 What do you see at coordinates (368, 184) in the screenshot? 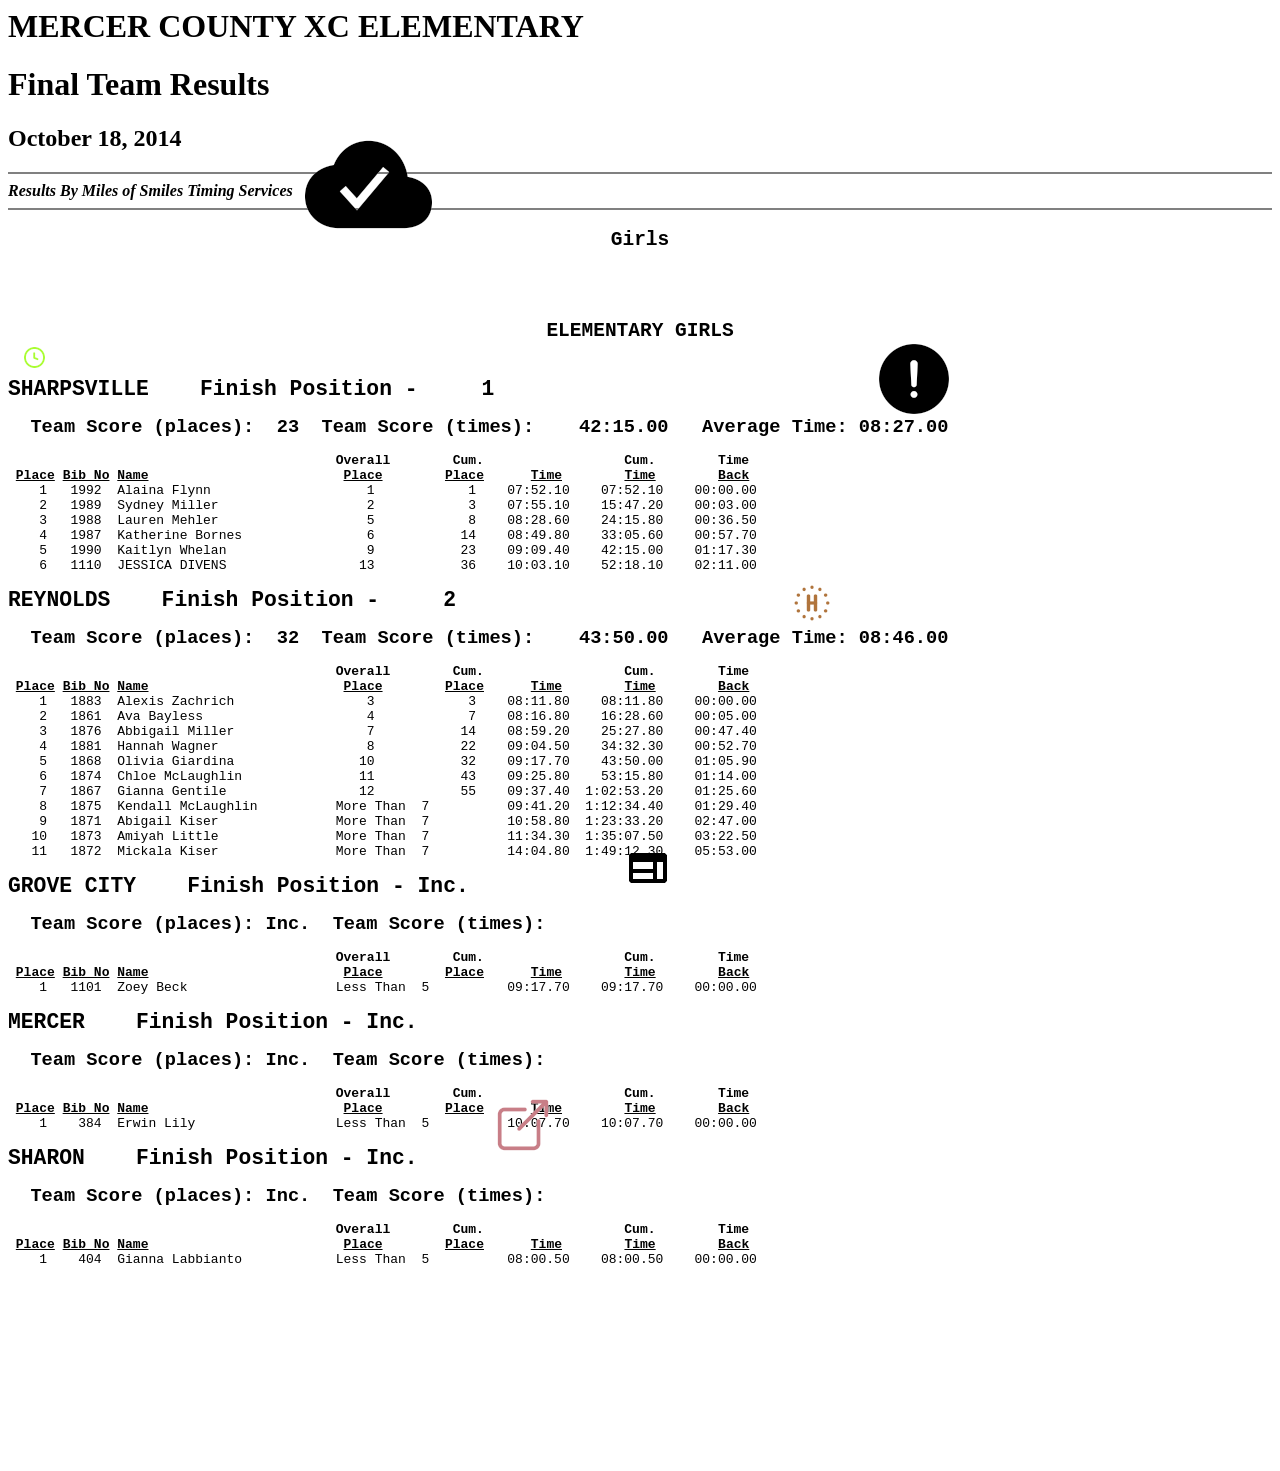
I see `file successfully uploaded to cloud storage` at bounding box center [368, 184].